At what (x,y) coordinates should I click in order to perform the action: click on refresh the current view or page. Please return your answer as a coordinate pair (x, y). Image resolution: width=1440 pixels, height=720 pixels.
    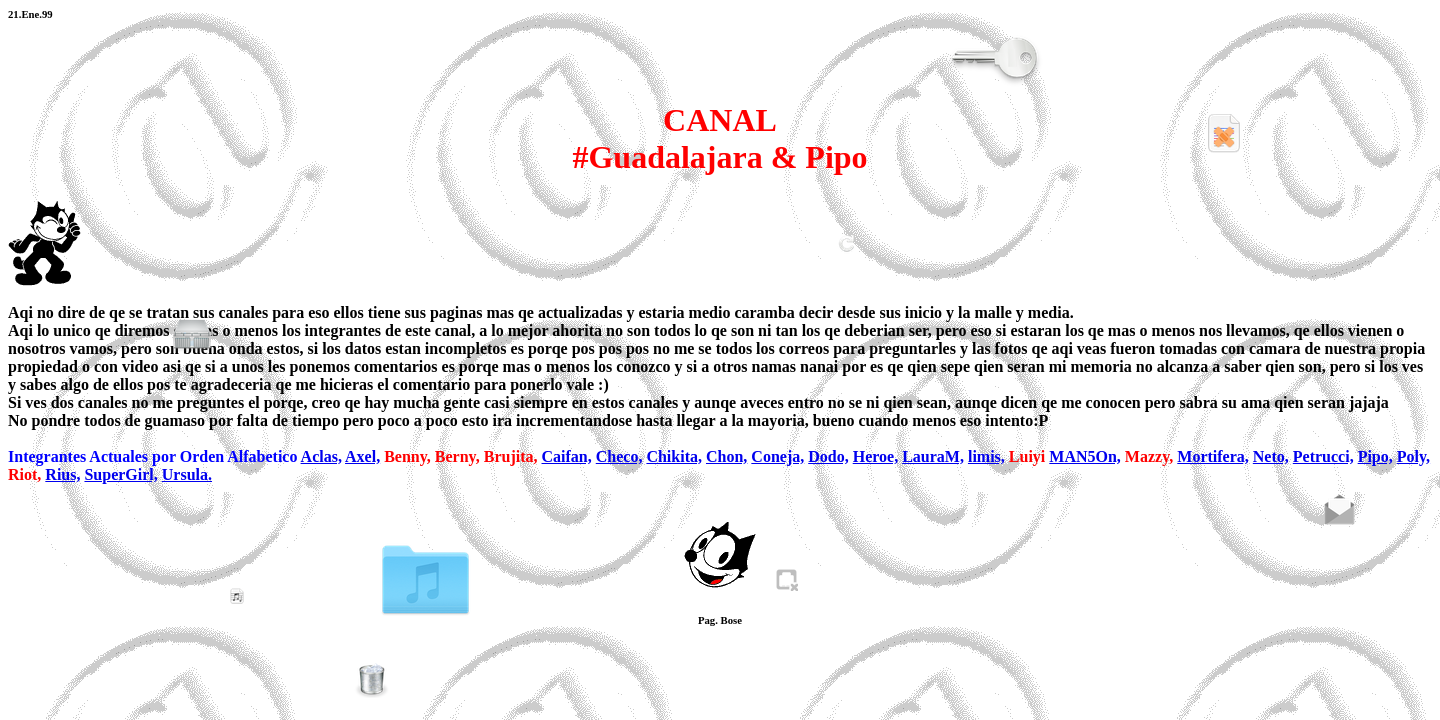
    Looking at the image, I should click on (846, 243).